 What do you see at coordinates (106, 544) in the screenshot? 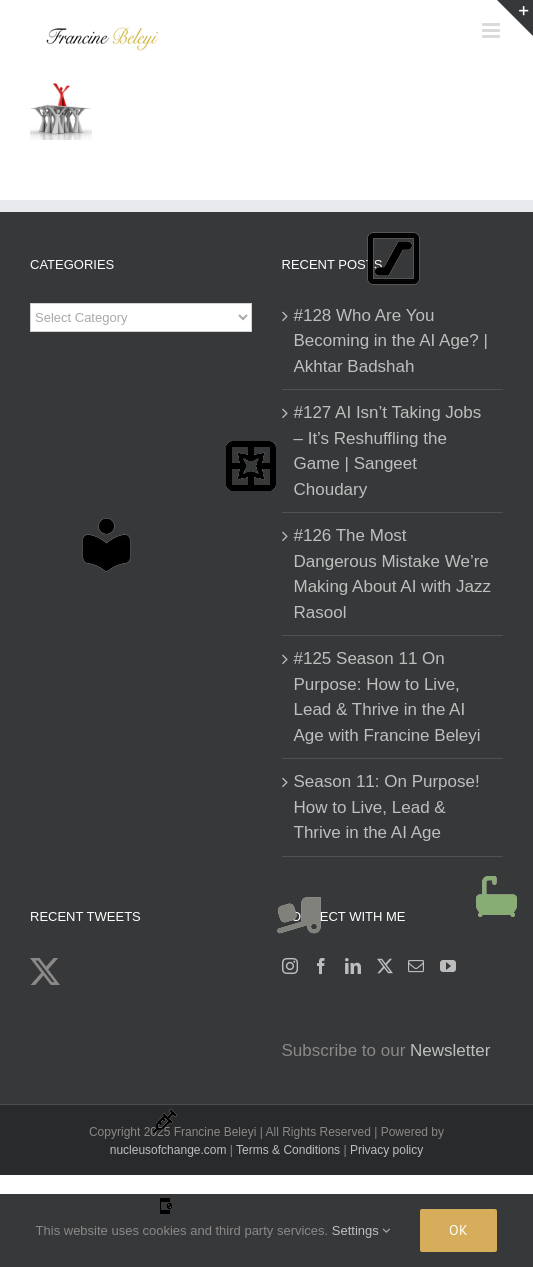
I see `access local library services` at bounding box center [106, 544].